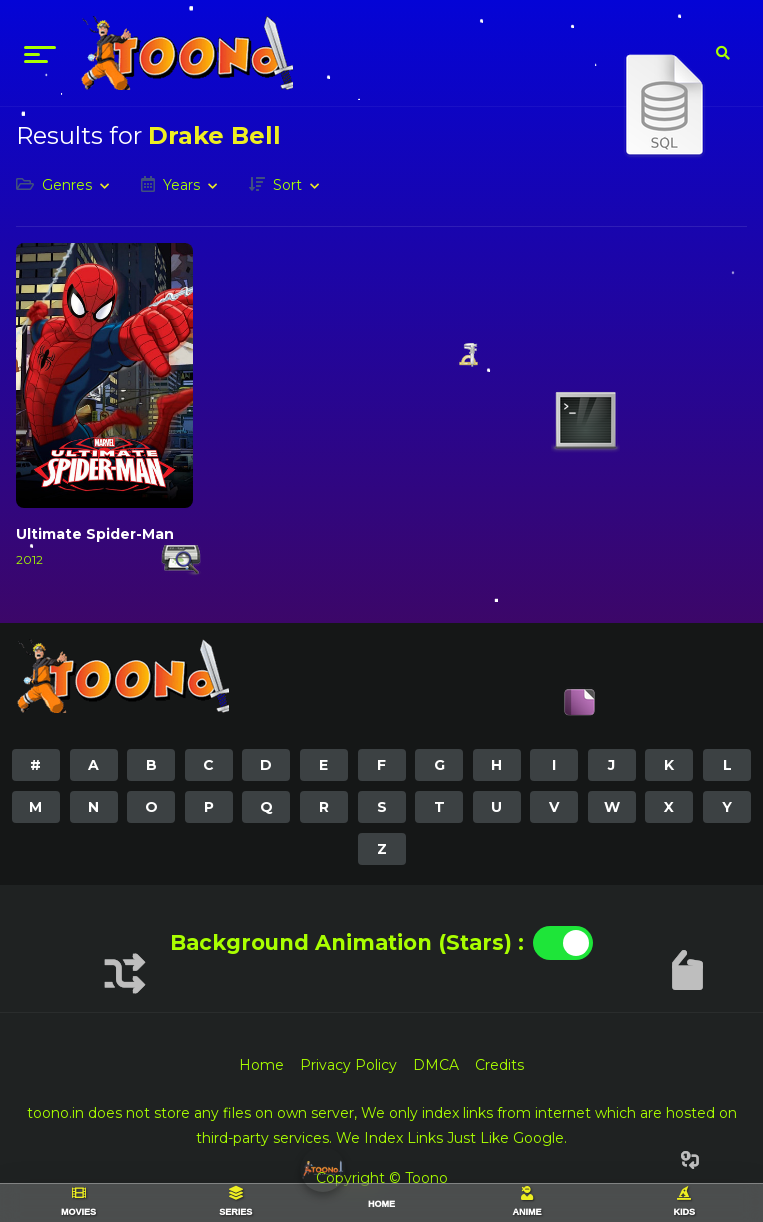 The height and width of the screenshot is (1222, 763). I want to click on indicates a compressed or archived file, so click(687, 965).